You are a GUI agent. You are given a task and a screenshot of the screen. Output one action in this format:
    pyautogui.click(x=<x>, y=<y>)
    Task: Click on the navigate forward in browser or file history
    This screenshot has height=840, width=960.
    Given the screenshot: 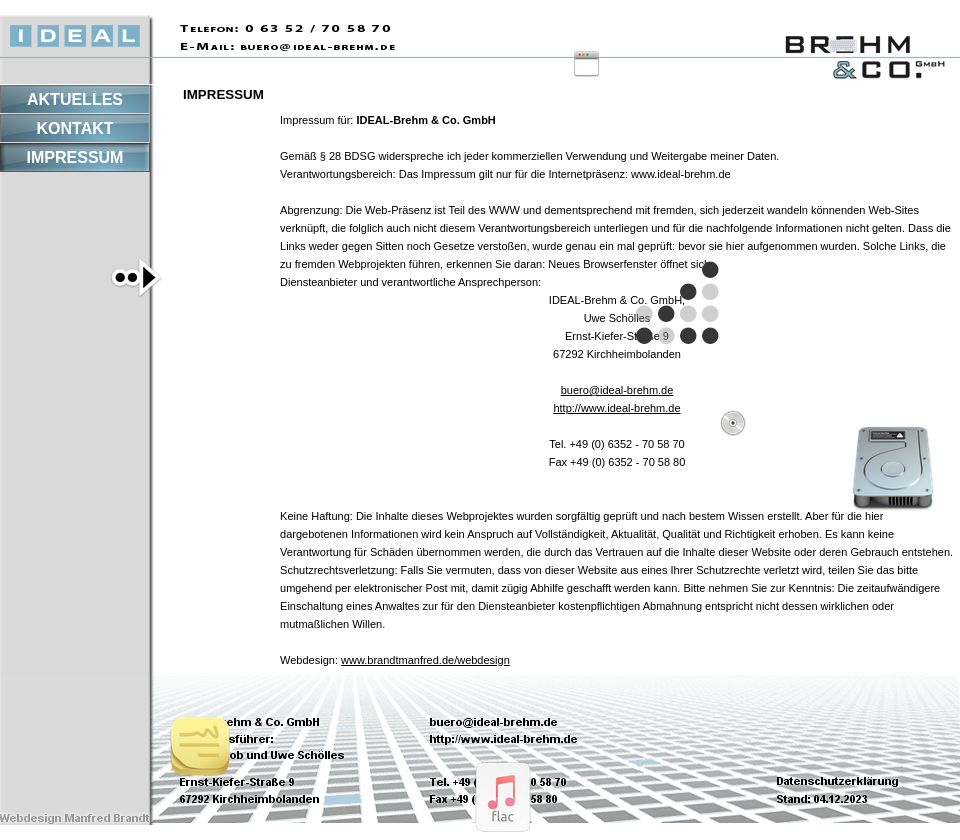 What is the action you would take?
    pyautogui.click(x=134, y=279)
    